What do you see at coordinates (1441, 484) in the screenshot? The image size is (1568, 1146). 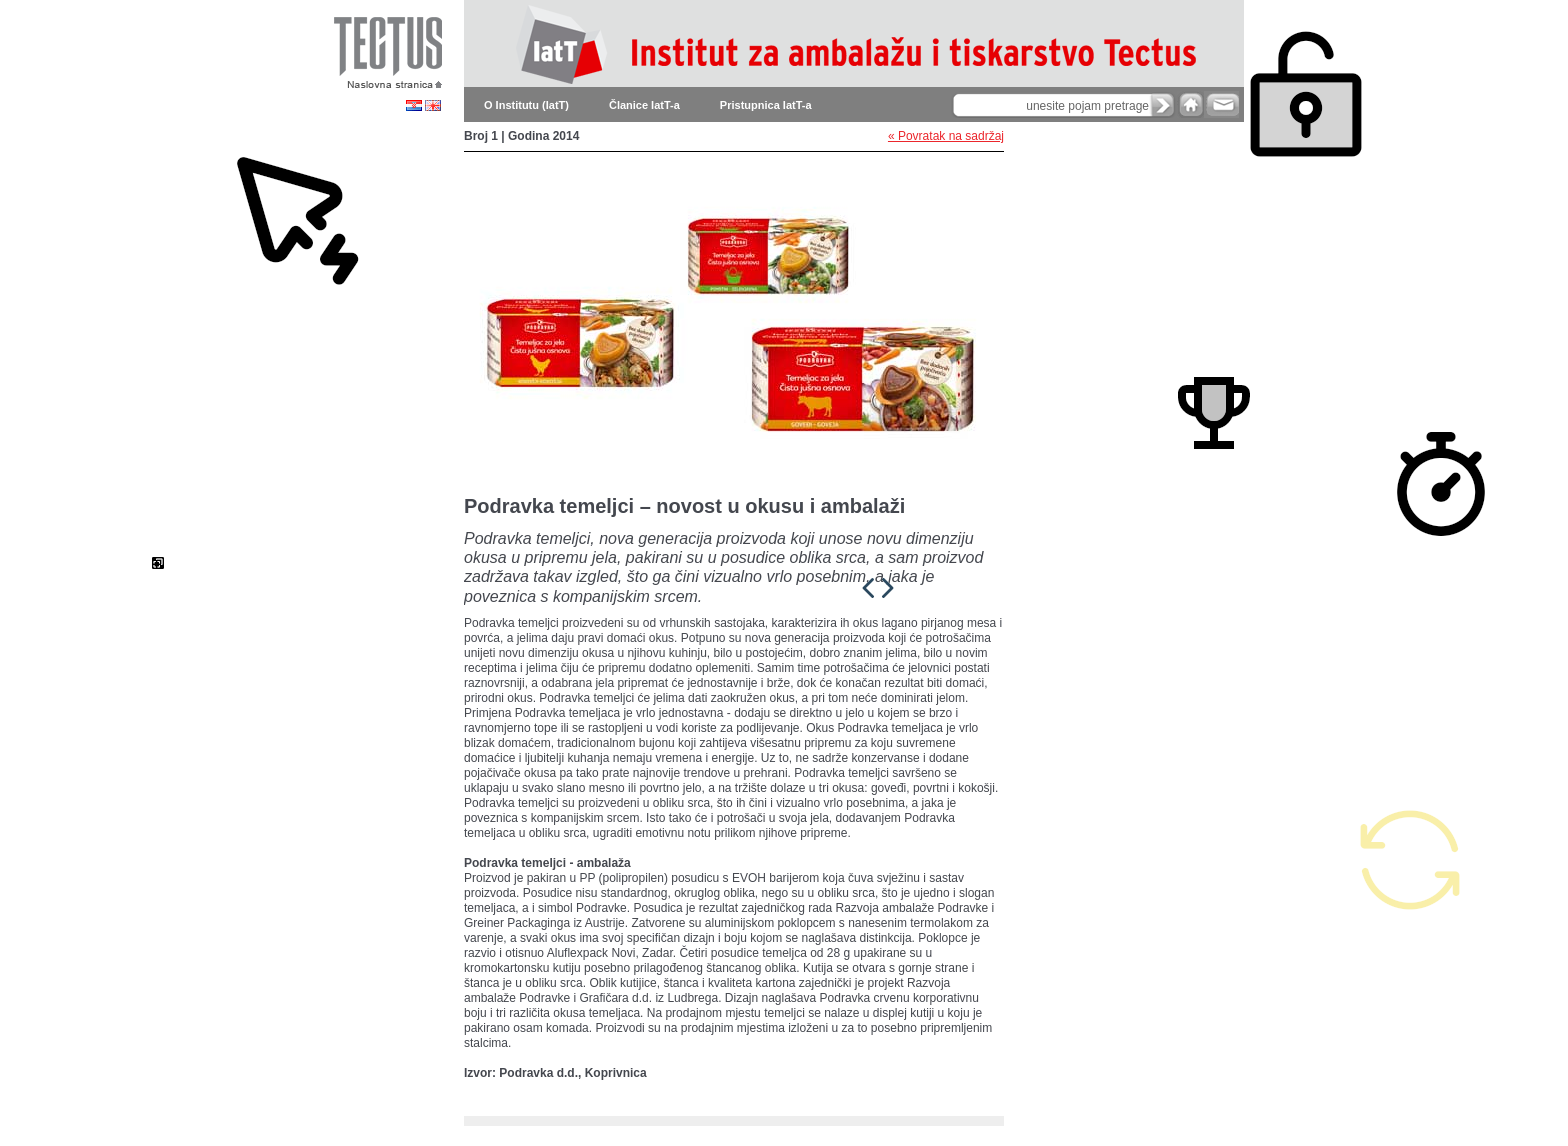 I see `start or stop a timer` at bounding box center [1441, 484].